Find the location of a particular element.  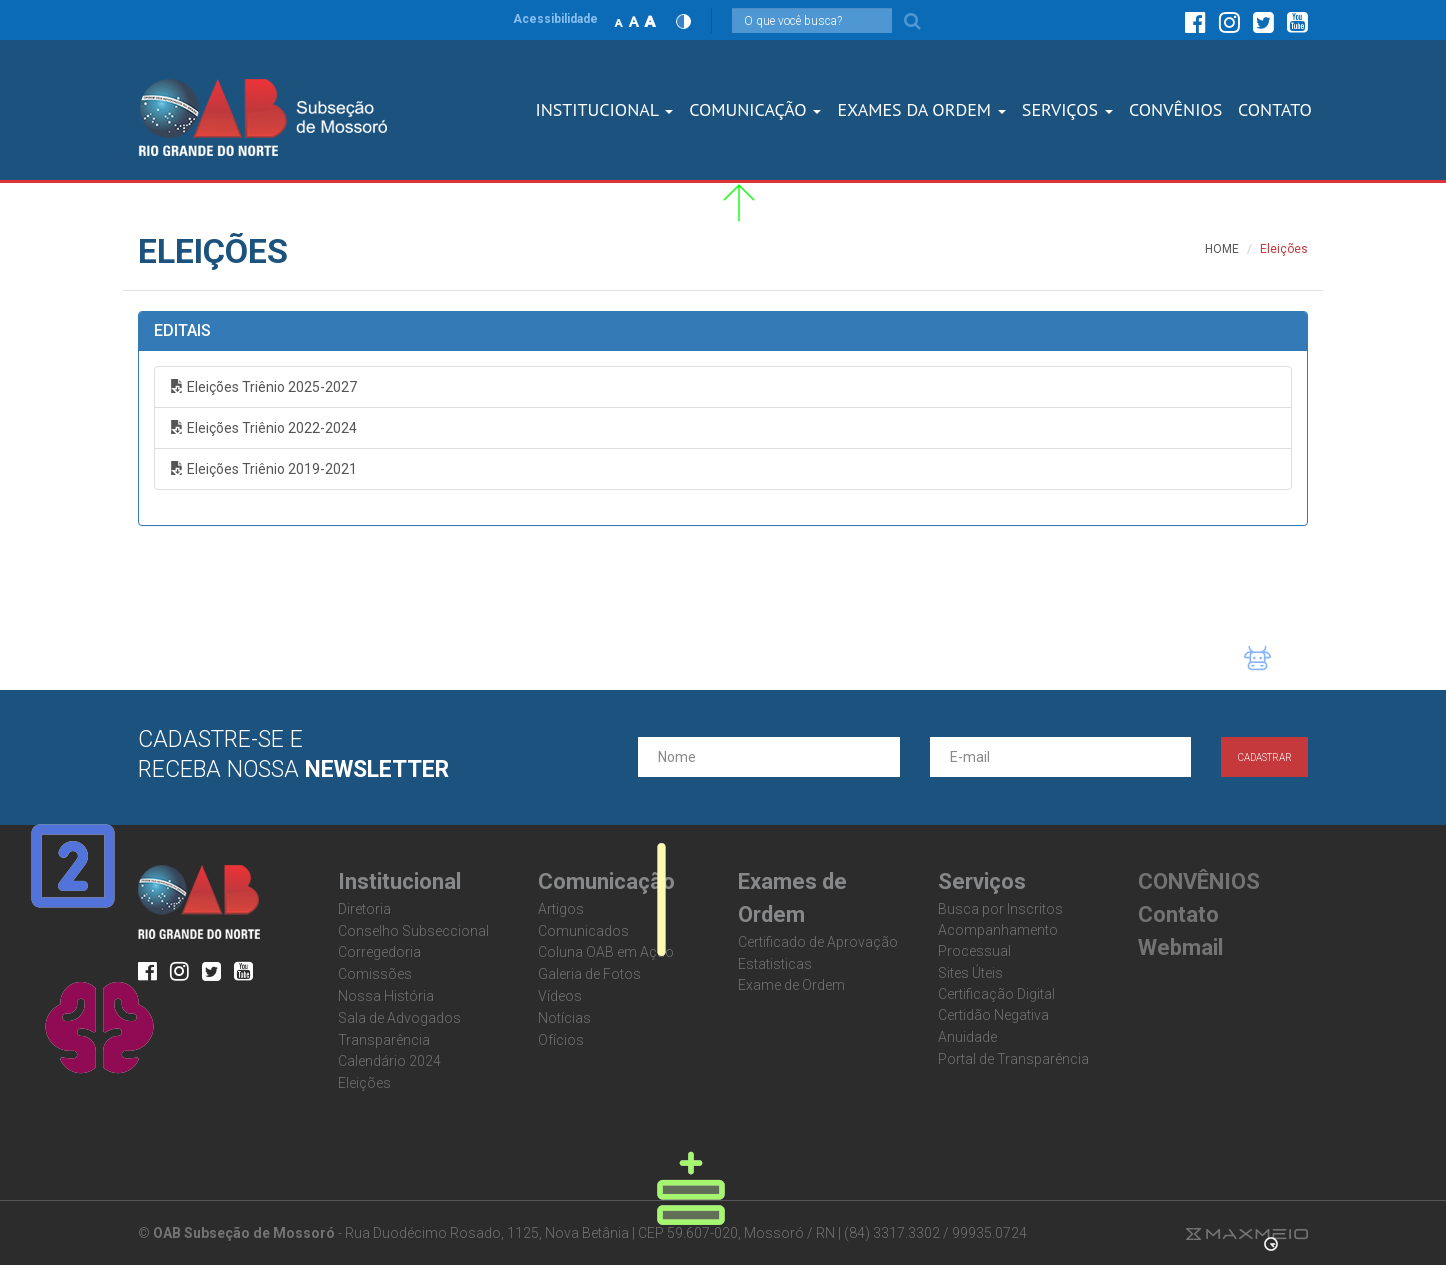

scroll to top of page is located at coordinates (739, 203).